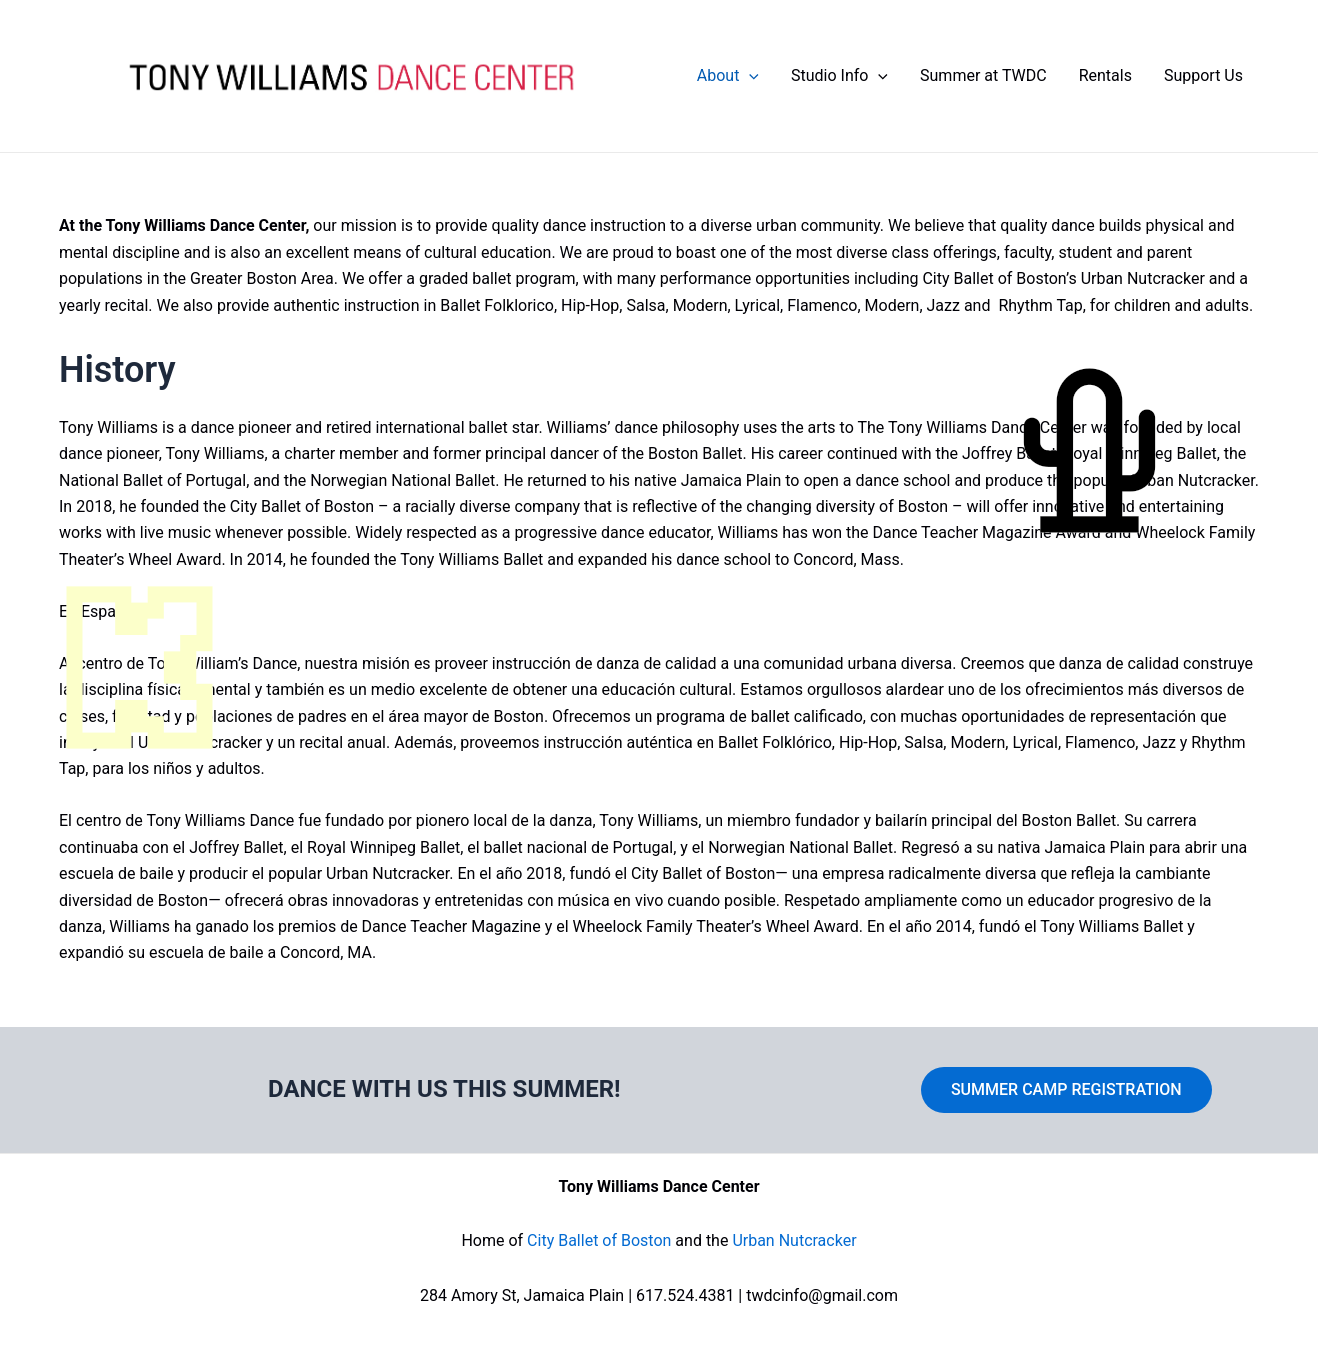 Image resolution: width=1318 pixels, height=1357 pixels. Describe the element at coordinates (1089, 450) in the screenshot. I see `indicates desert or arid climate theme` at that location.